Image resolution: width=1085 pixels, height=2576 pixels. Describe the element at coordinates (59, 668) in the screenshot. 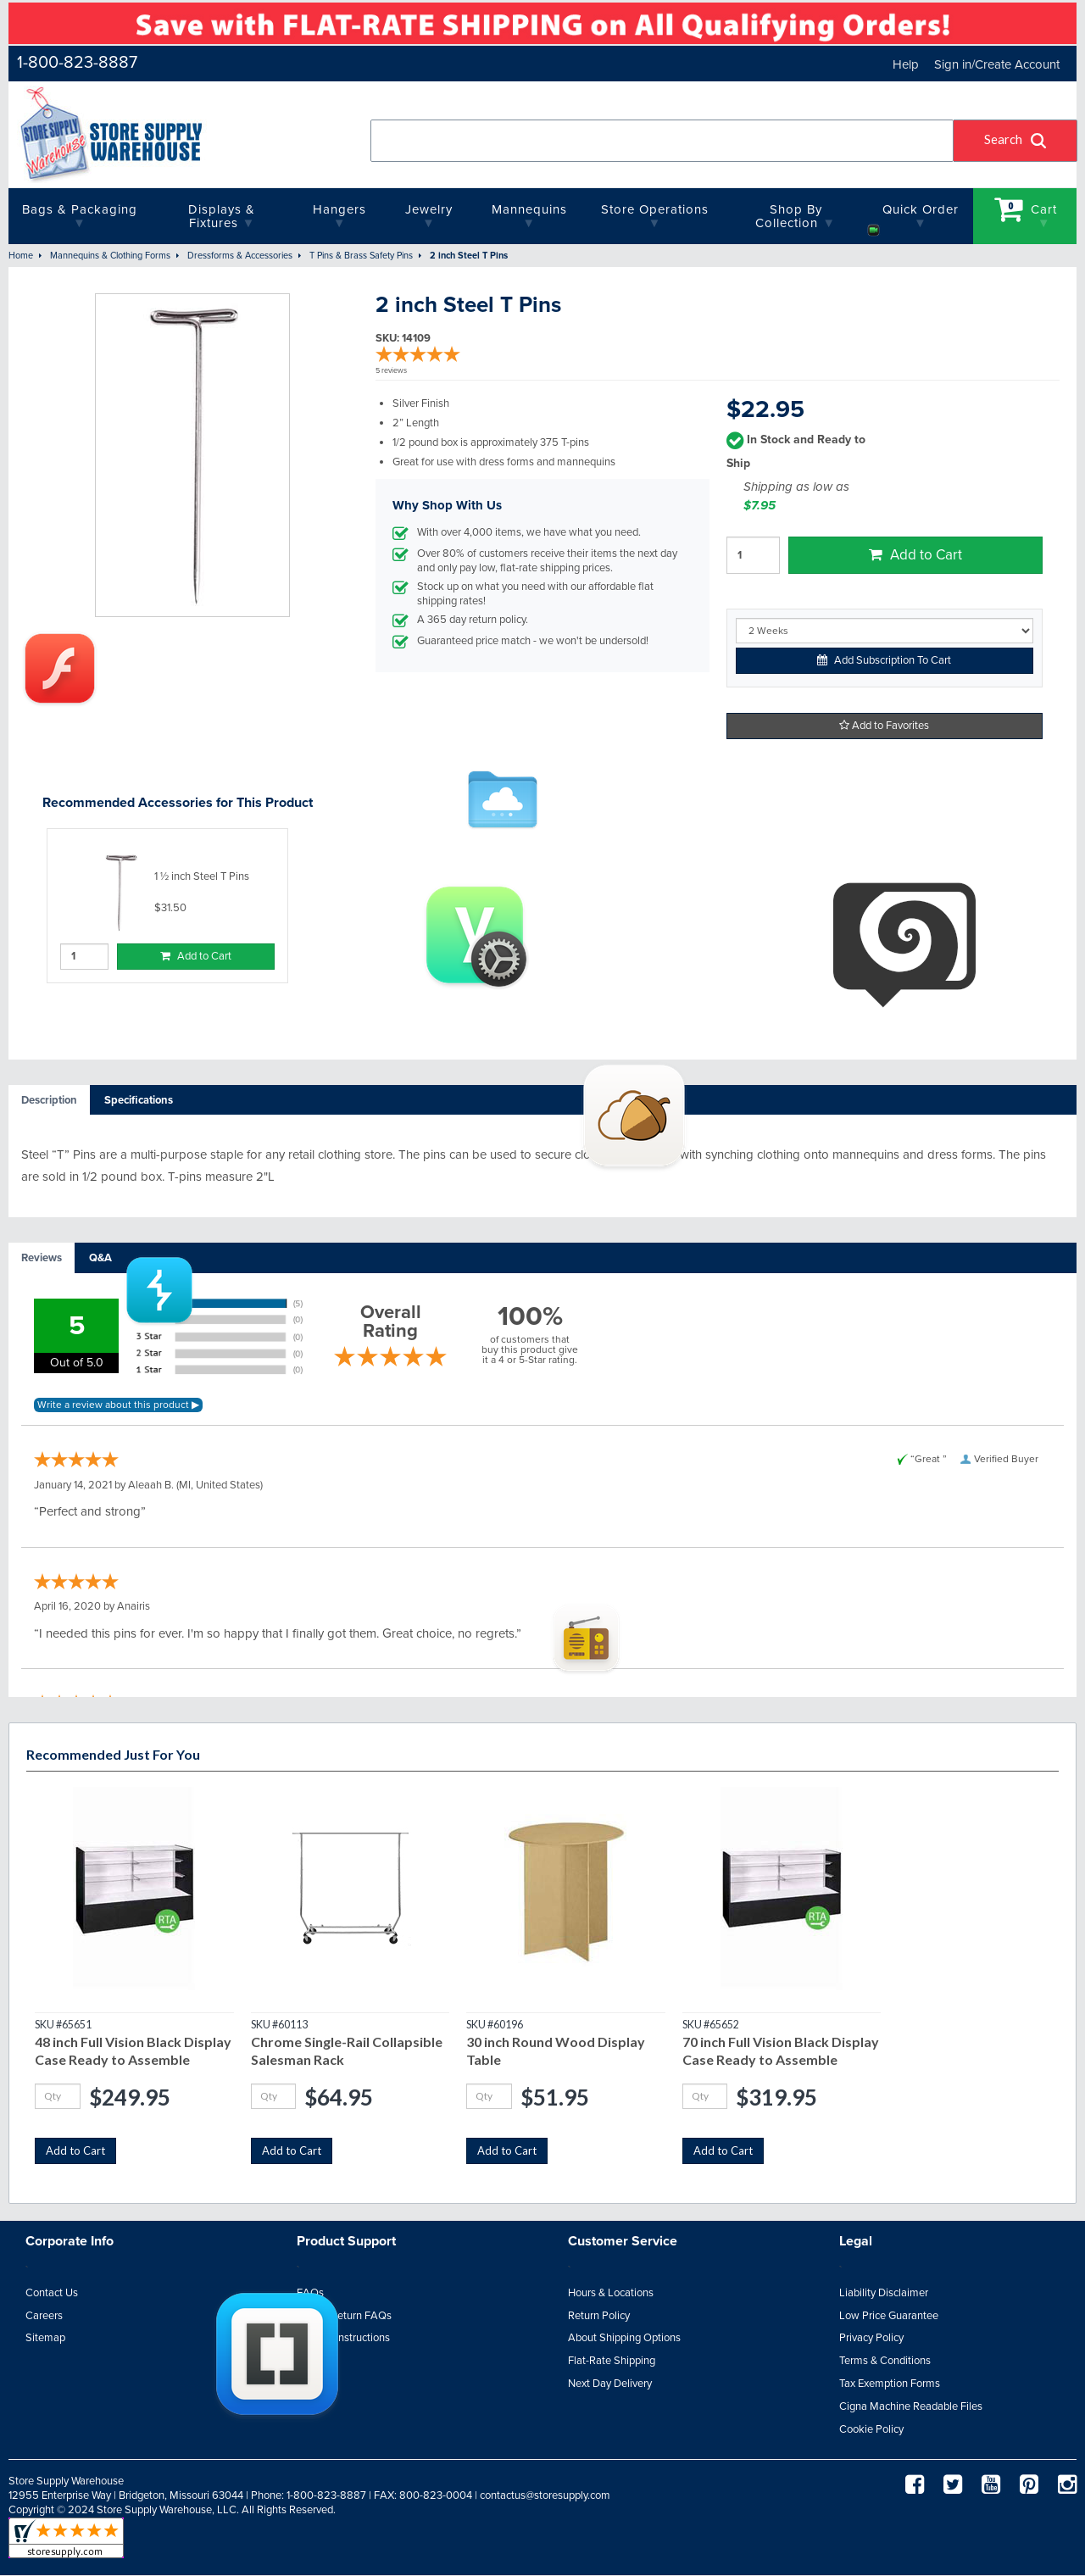

I see `open Adobe Flash Player` at that location.